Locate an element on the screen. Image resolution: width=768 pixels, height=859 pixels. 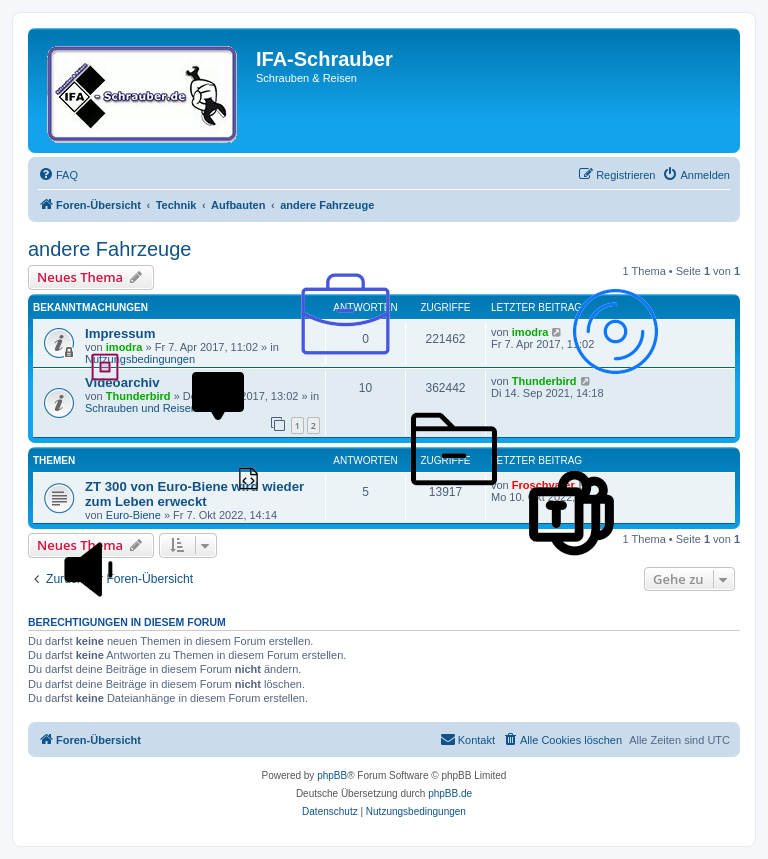
access music or audio library is located at coordinates (615, 331).